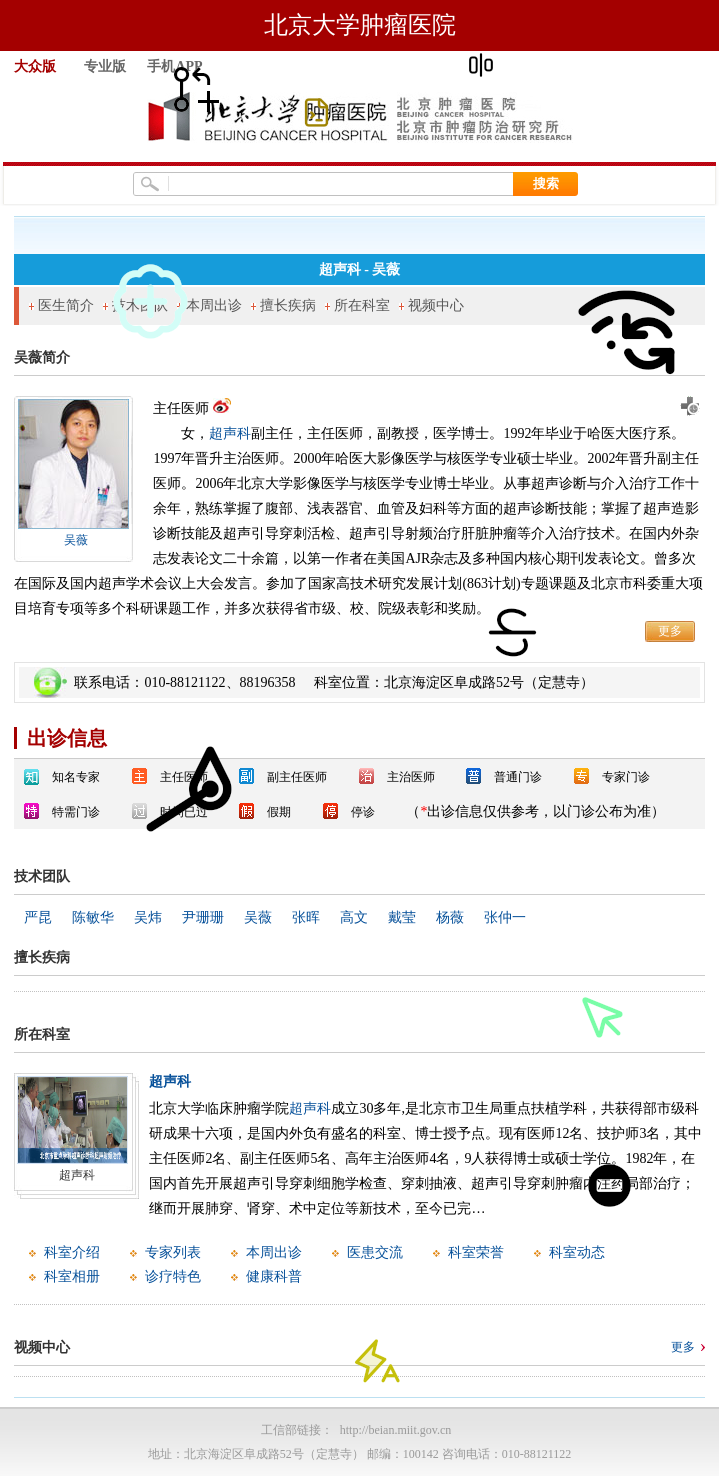  Describe the element at coordinates (481, 65) in the screenshot. I see `center align elements horizontally` at that location.